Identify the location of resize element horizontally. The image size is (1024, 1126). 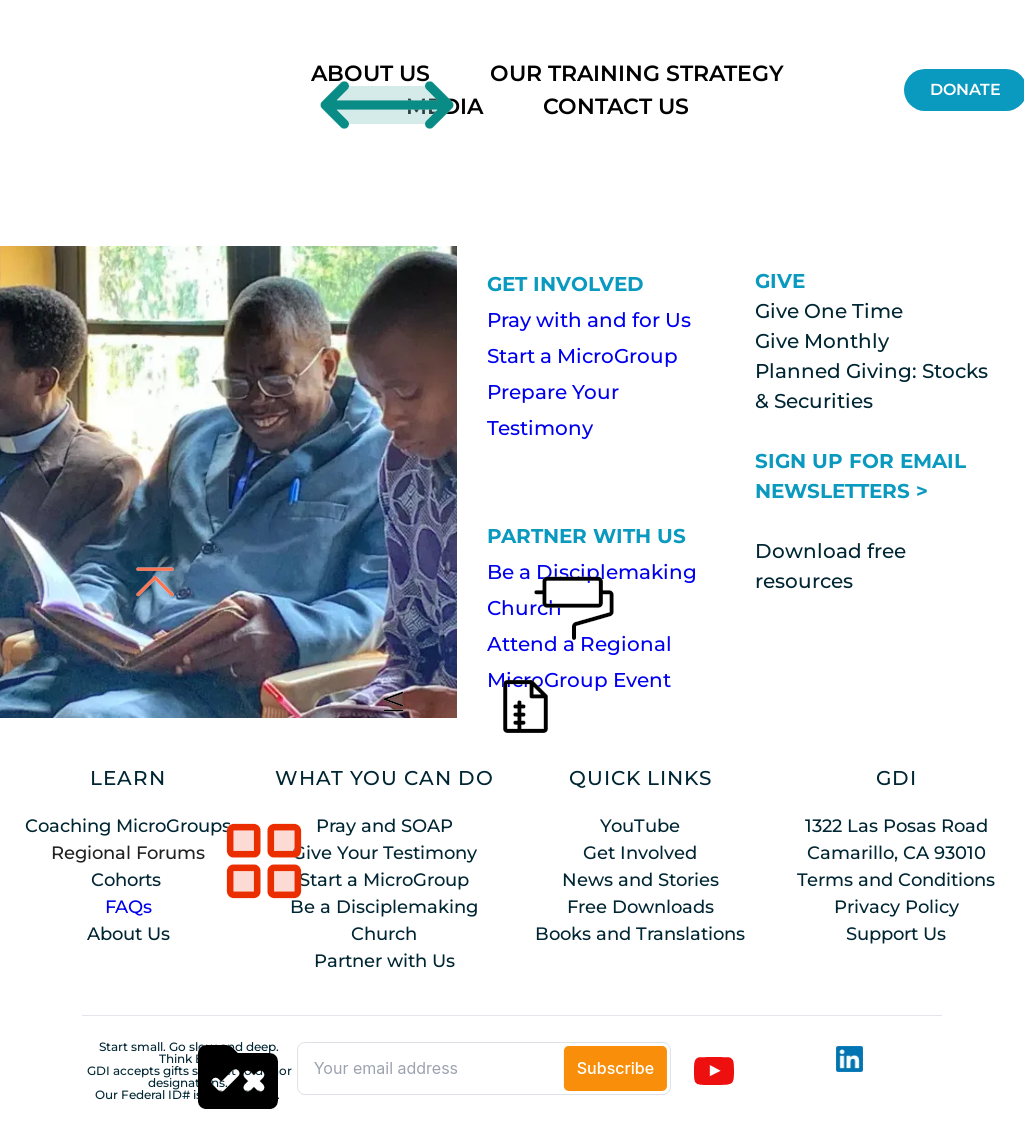
(387, 105).